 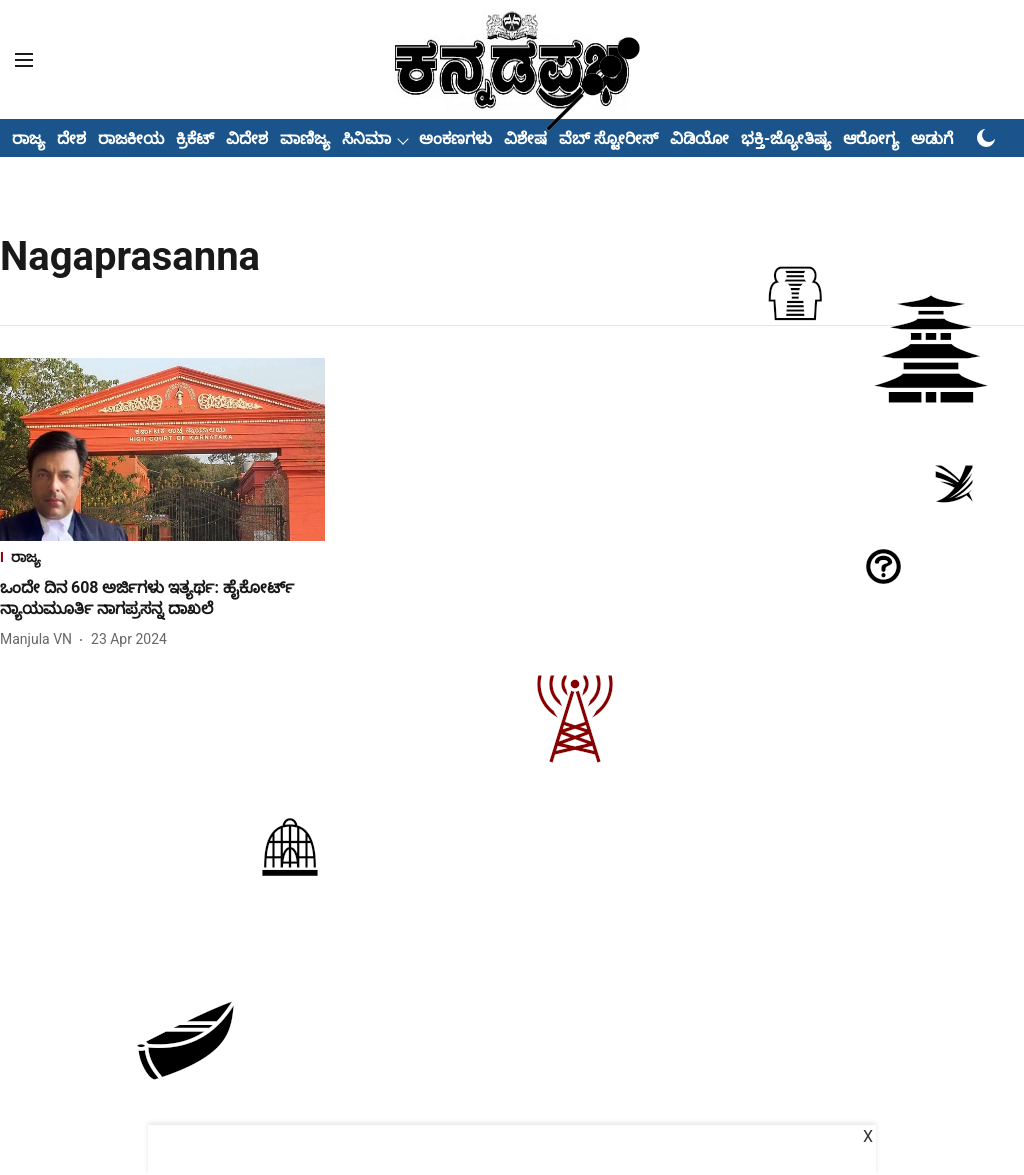 I want to click on bird cage item or decoration in a game inventory, so click(x=290, y=847).